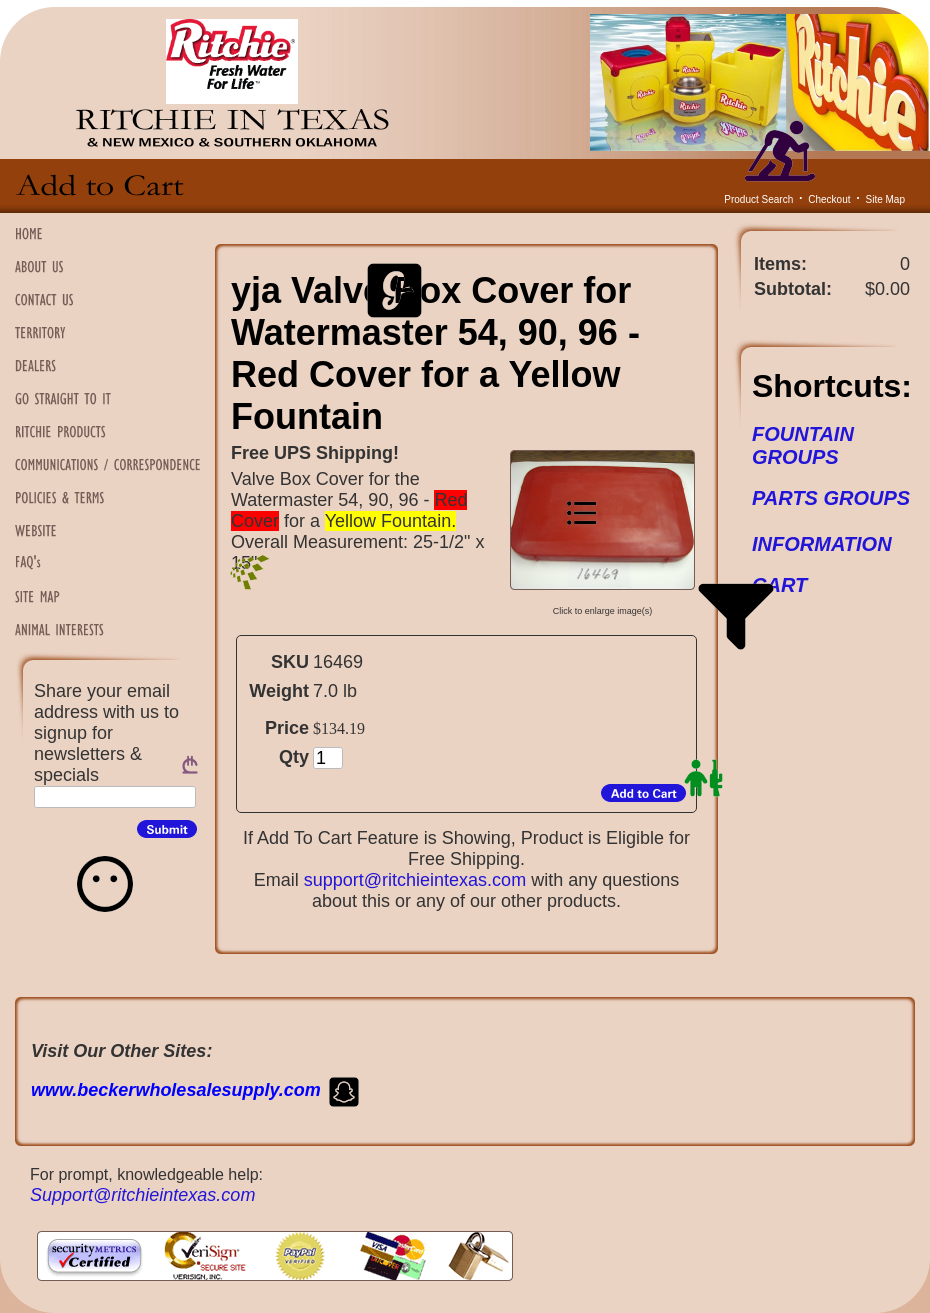  Describe the element at coordinates (250, 571) in the screenshot. I see `schlix CMS brand logo` at that location.